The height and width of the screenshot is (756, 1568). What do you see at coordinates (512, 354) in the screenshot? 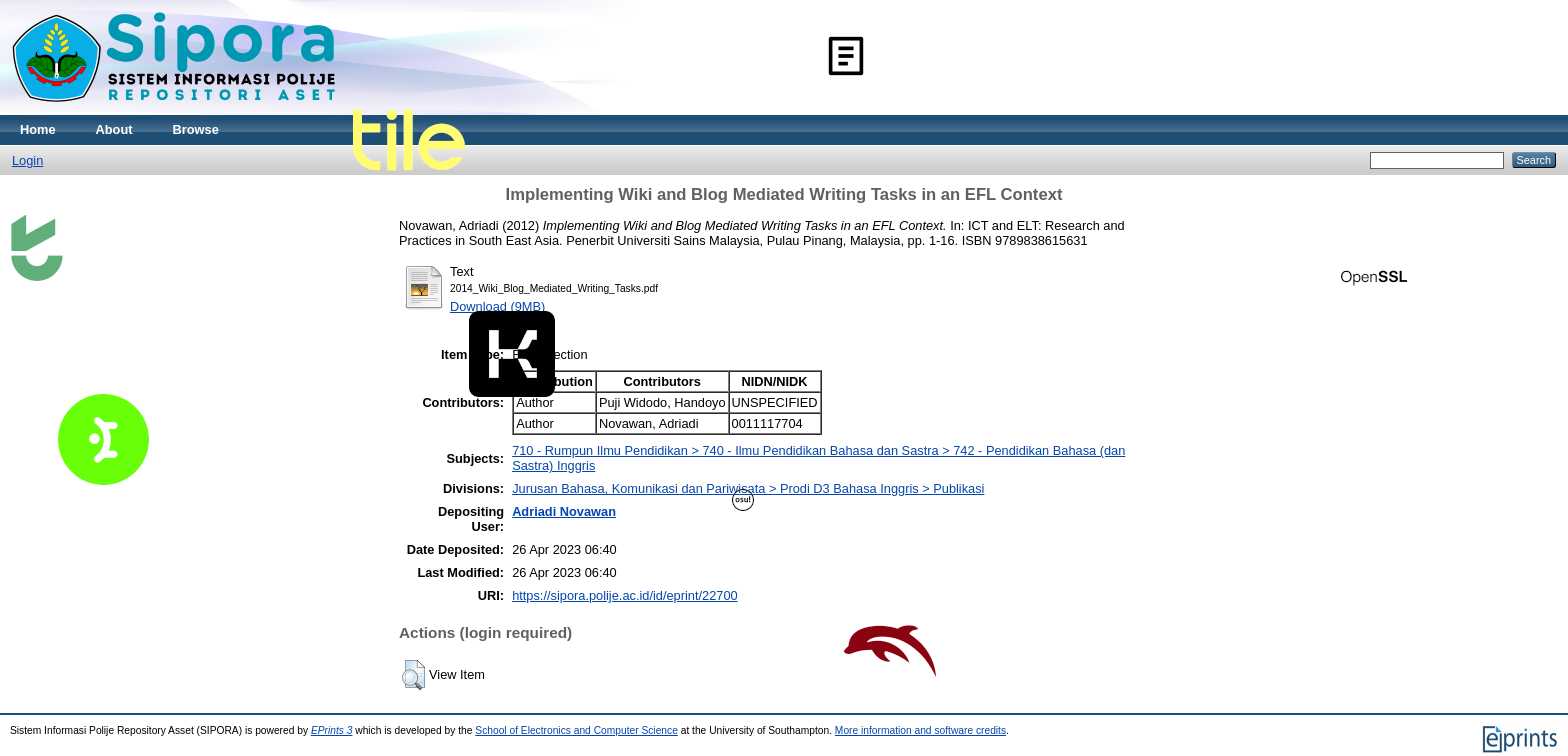
I see `visit kongregate gaming platform` at bounding box center [512, 354].